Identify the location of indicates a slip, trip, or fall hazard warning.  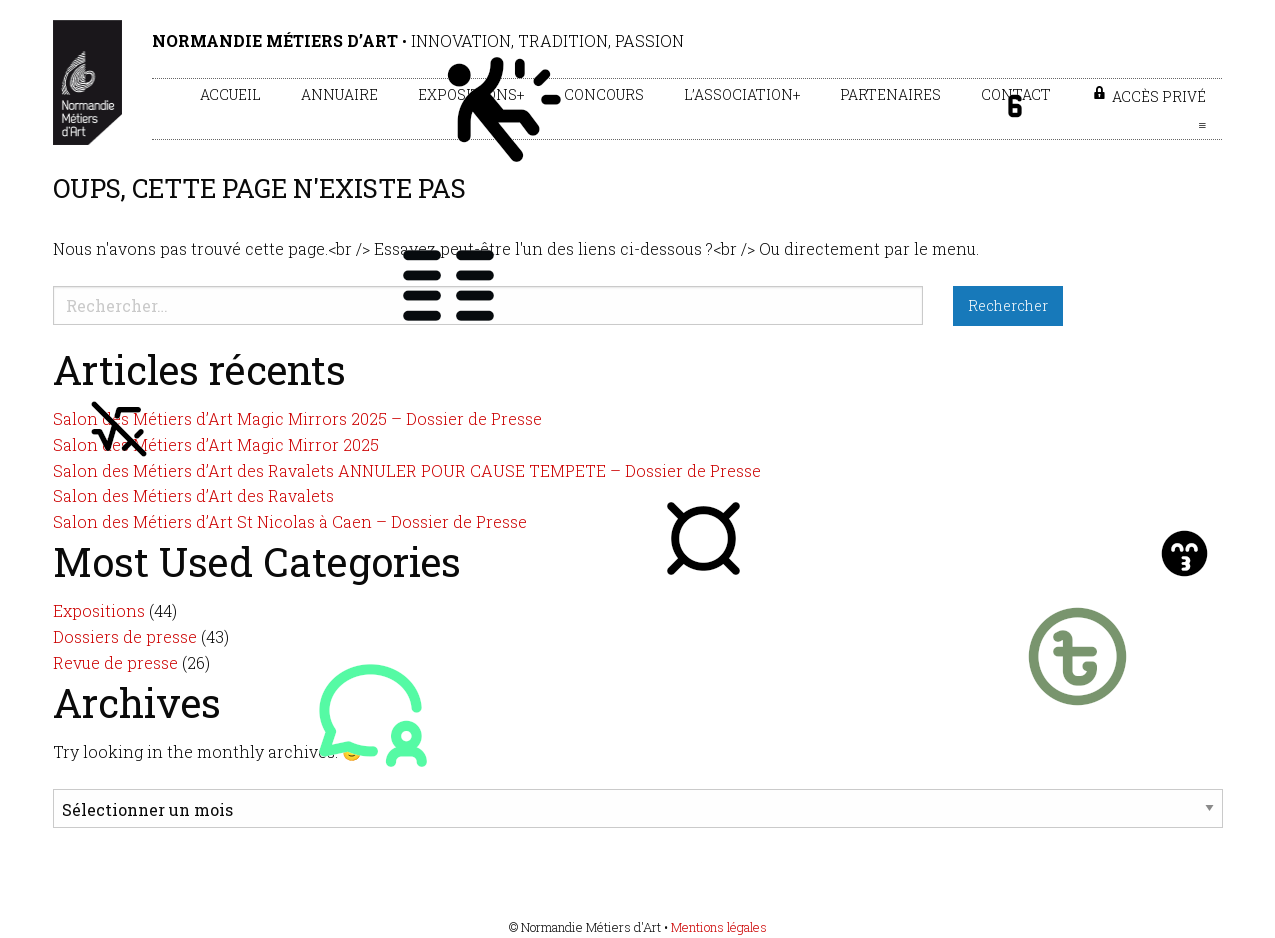
(503, 109).